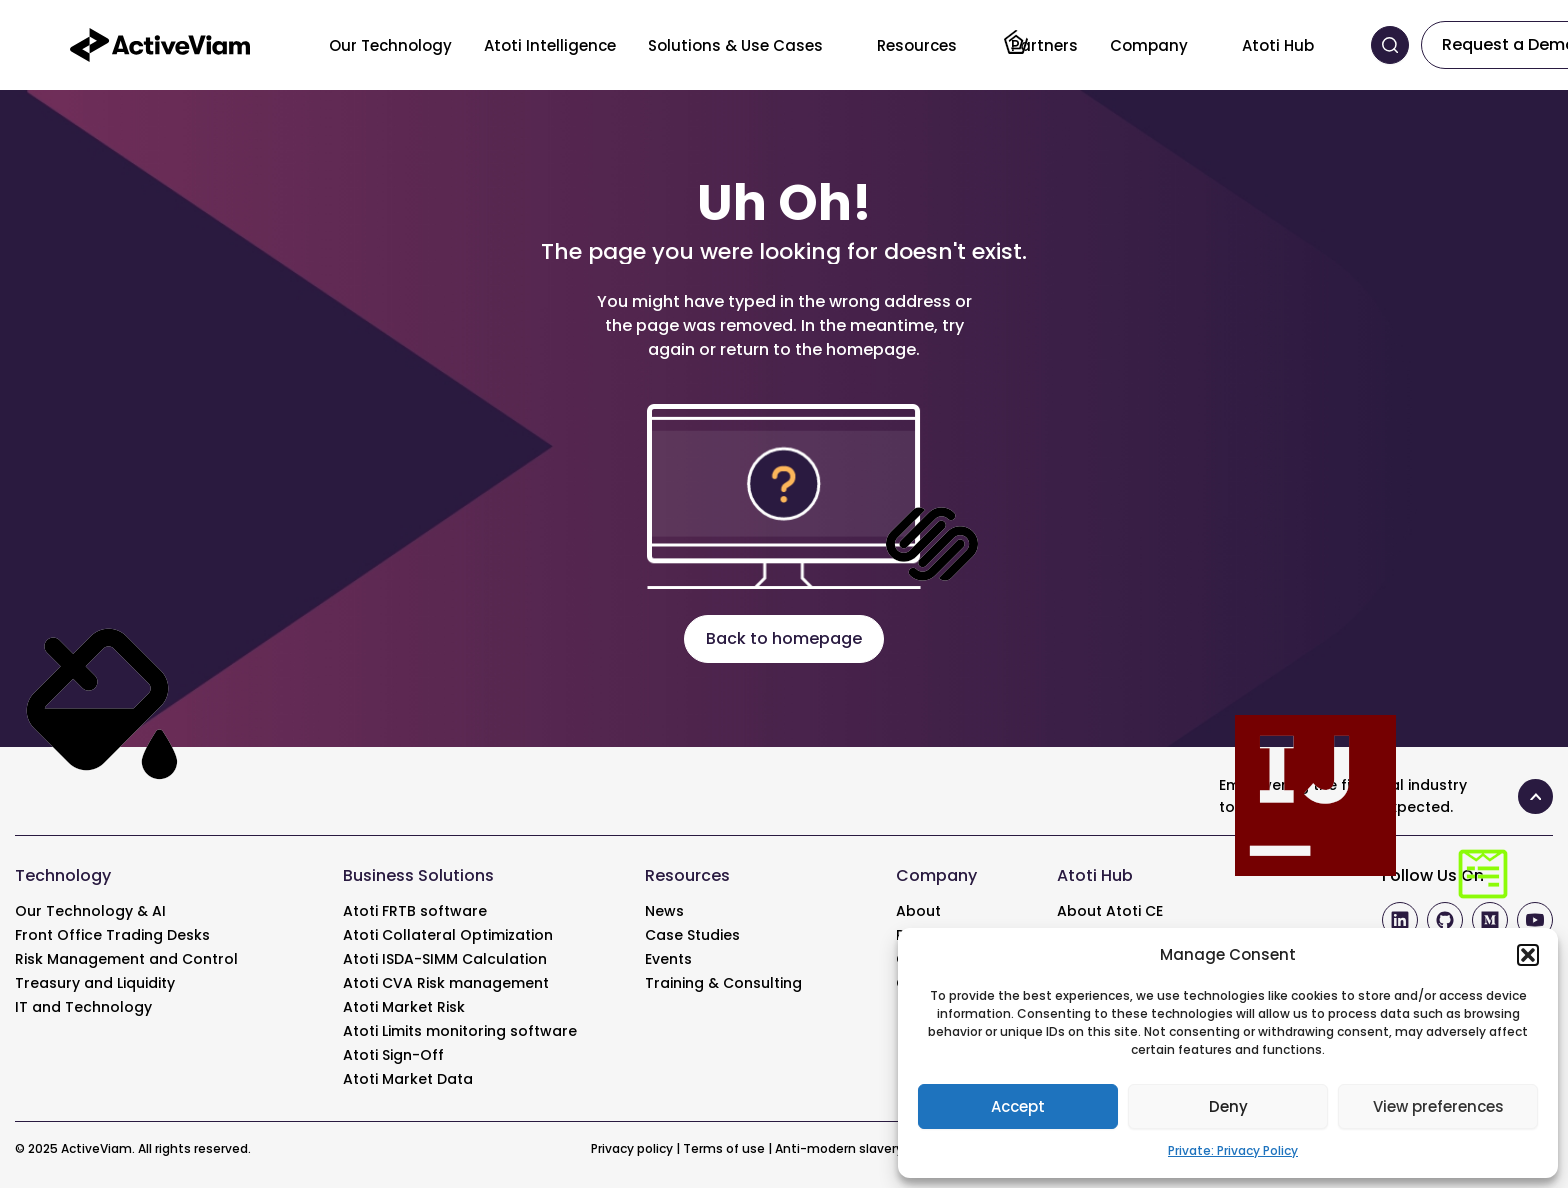  Describe the element at coordinates (932, 544) in the screenshot. I see `visit or link to Squarespace website` at that location.